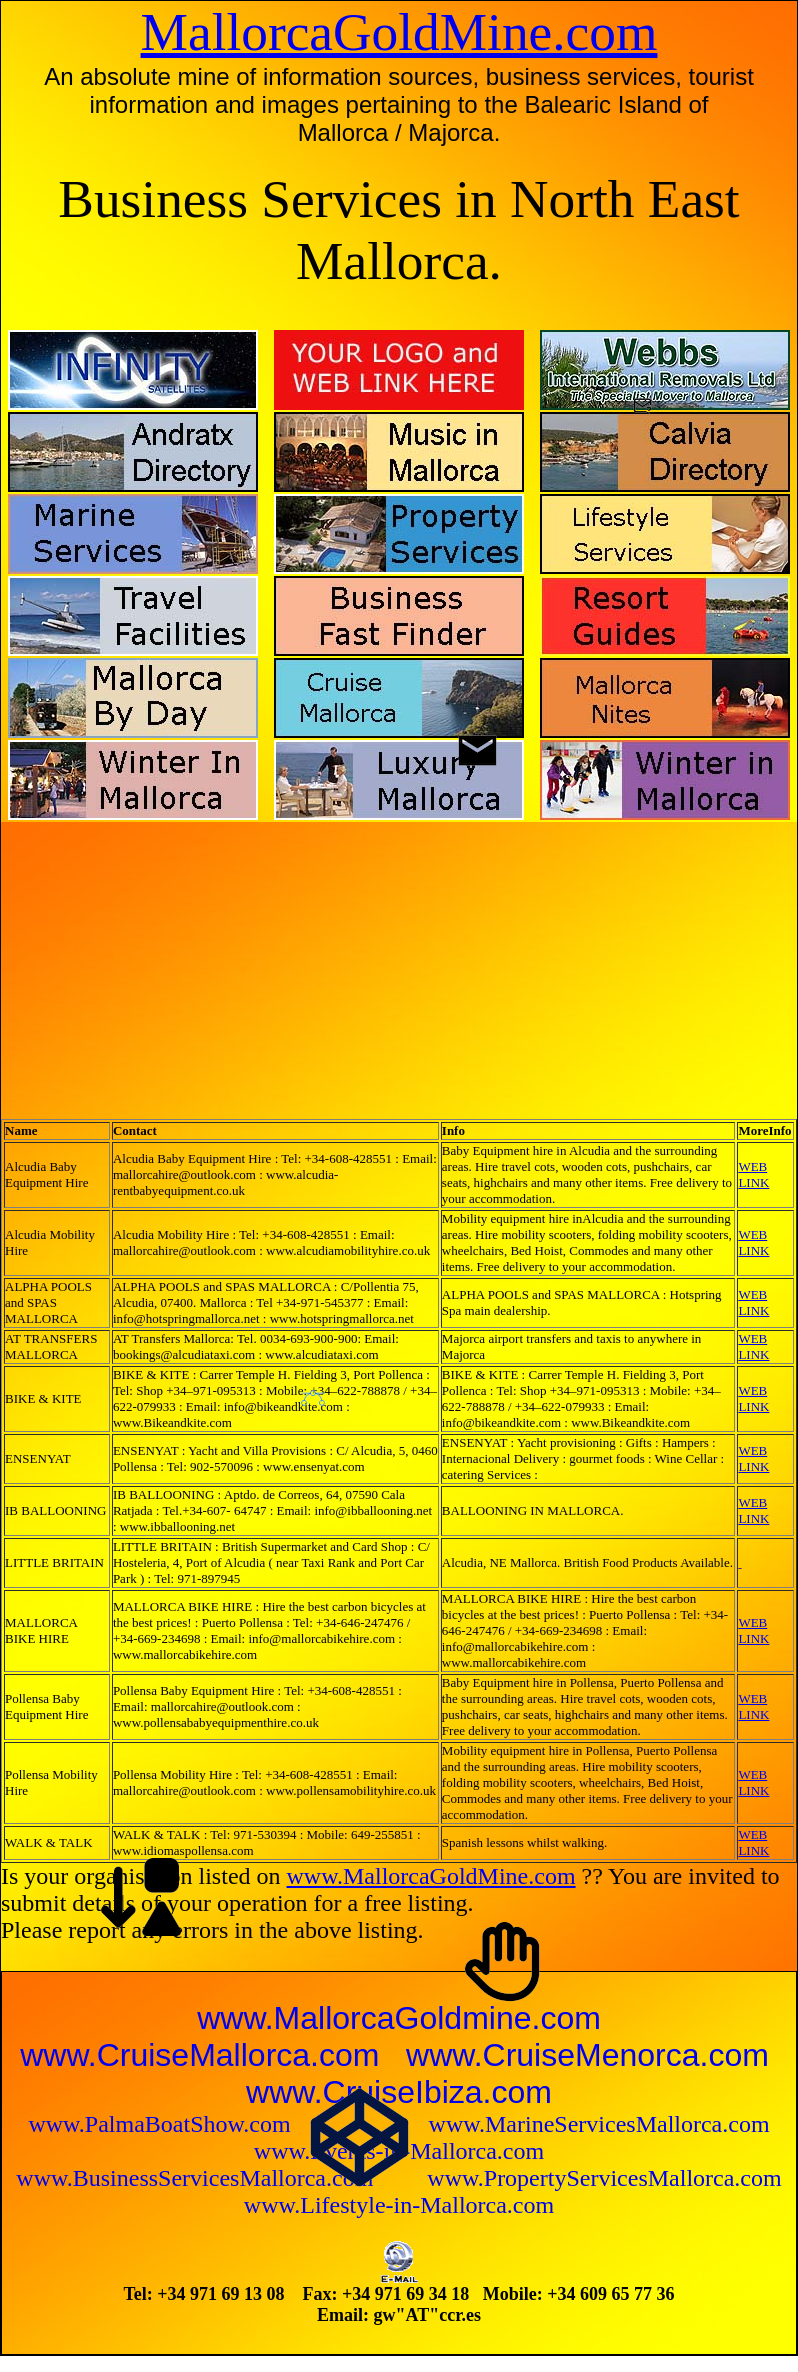 This screenshot has width=798, height=2372. What do you see at coordinates (359, 2137) in the screenshot?
I see `open CodePen website` at bounding box center [359, 2137].